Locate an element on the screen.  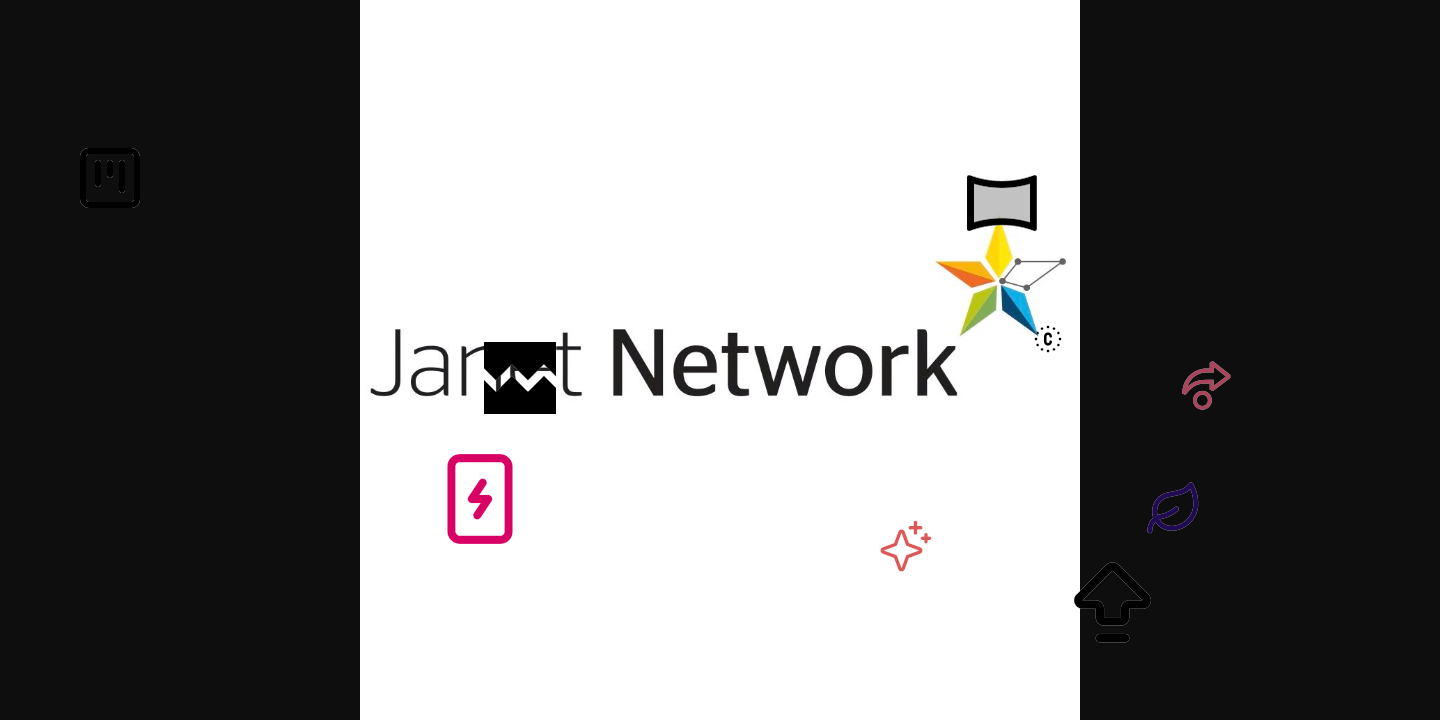
open kanban board view is located at coordinates (110, 178).